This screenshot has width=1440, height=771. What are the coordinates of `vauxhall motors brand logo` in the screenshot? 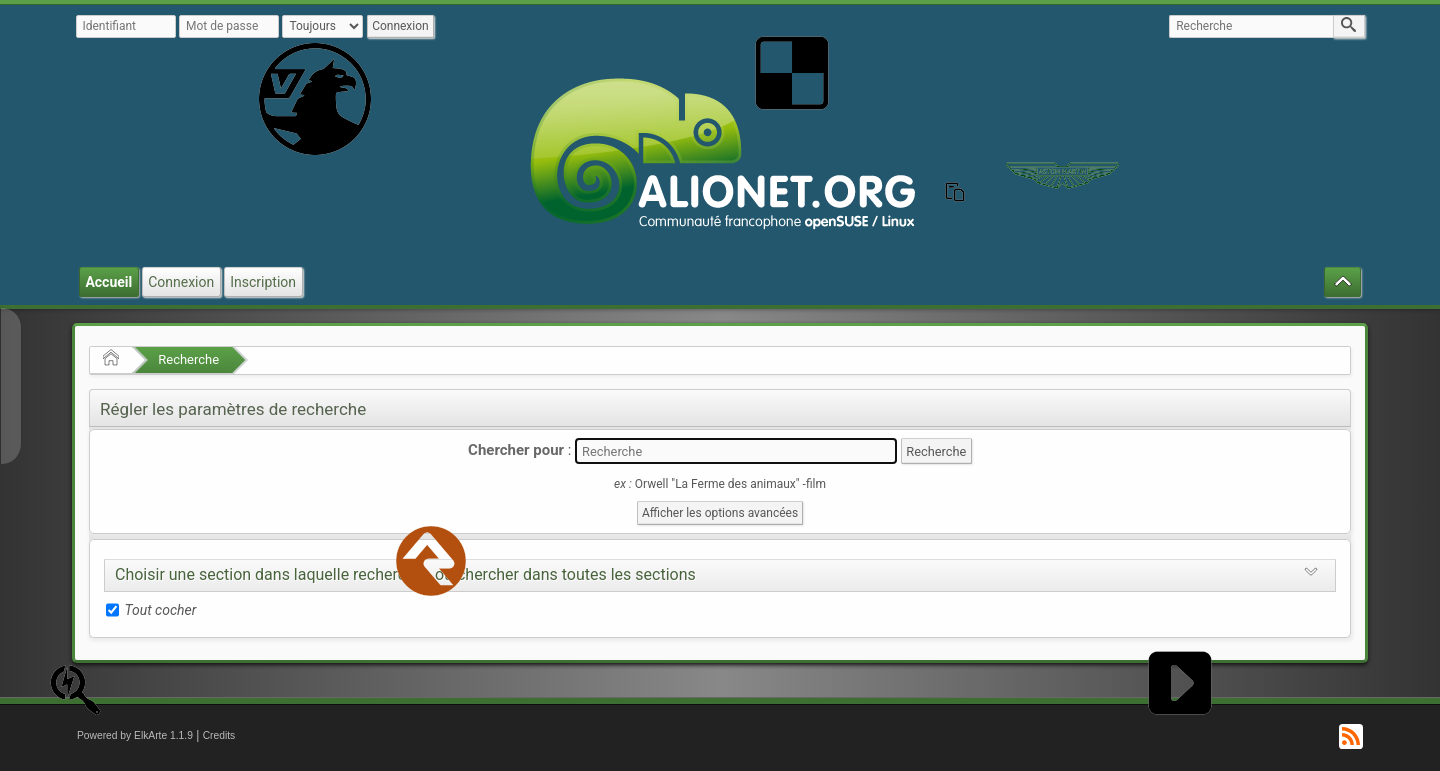 It's located at (315, 99).